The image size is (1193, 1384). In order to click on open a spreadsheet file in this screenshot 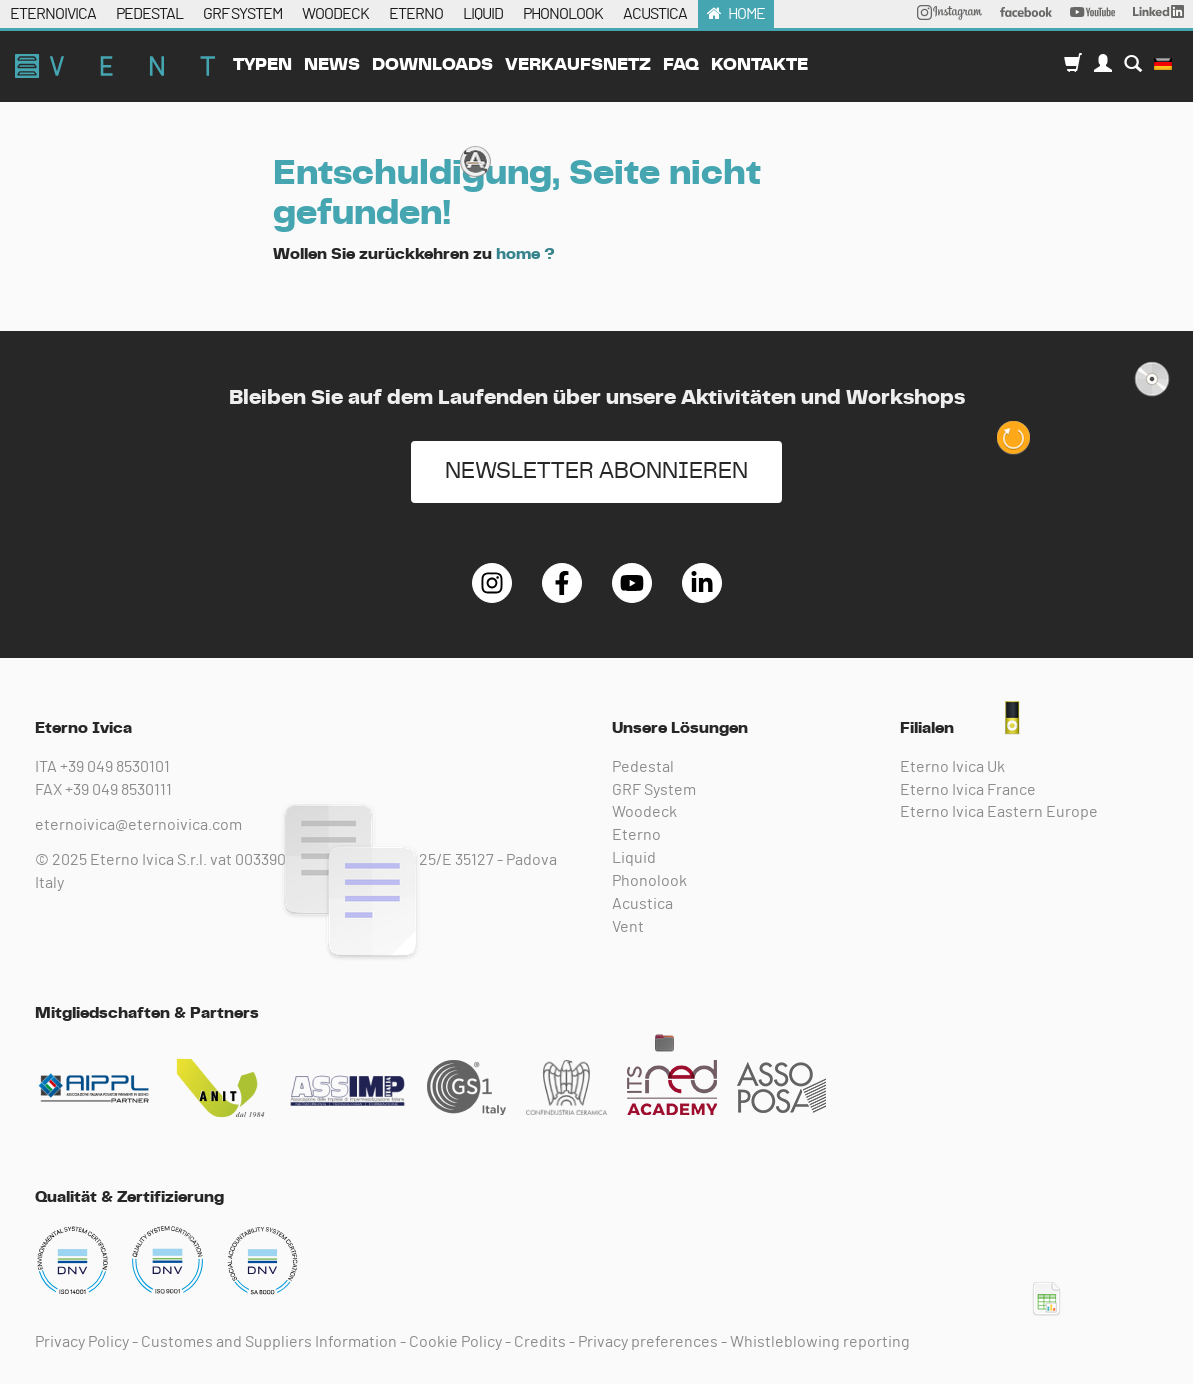, I will do `click(1046, 1298)`.